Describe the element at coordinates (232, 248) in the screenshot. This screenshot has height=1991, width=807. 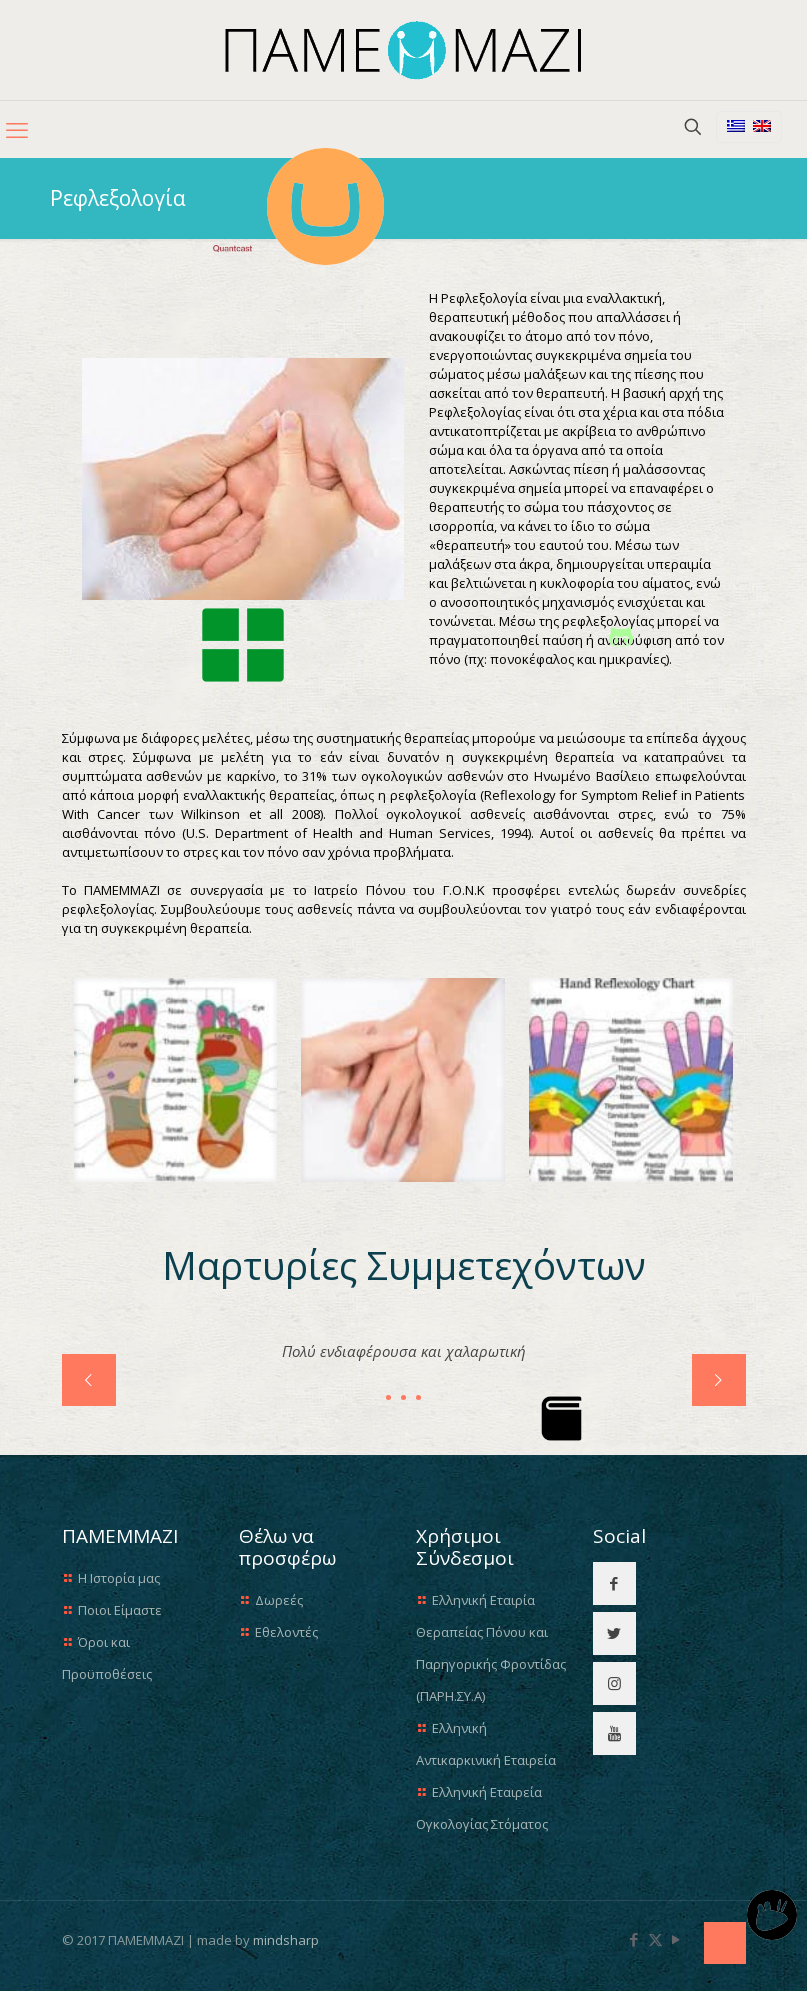
I see `quantcast company logo` at that location.